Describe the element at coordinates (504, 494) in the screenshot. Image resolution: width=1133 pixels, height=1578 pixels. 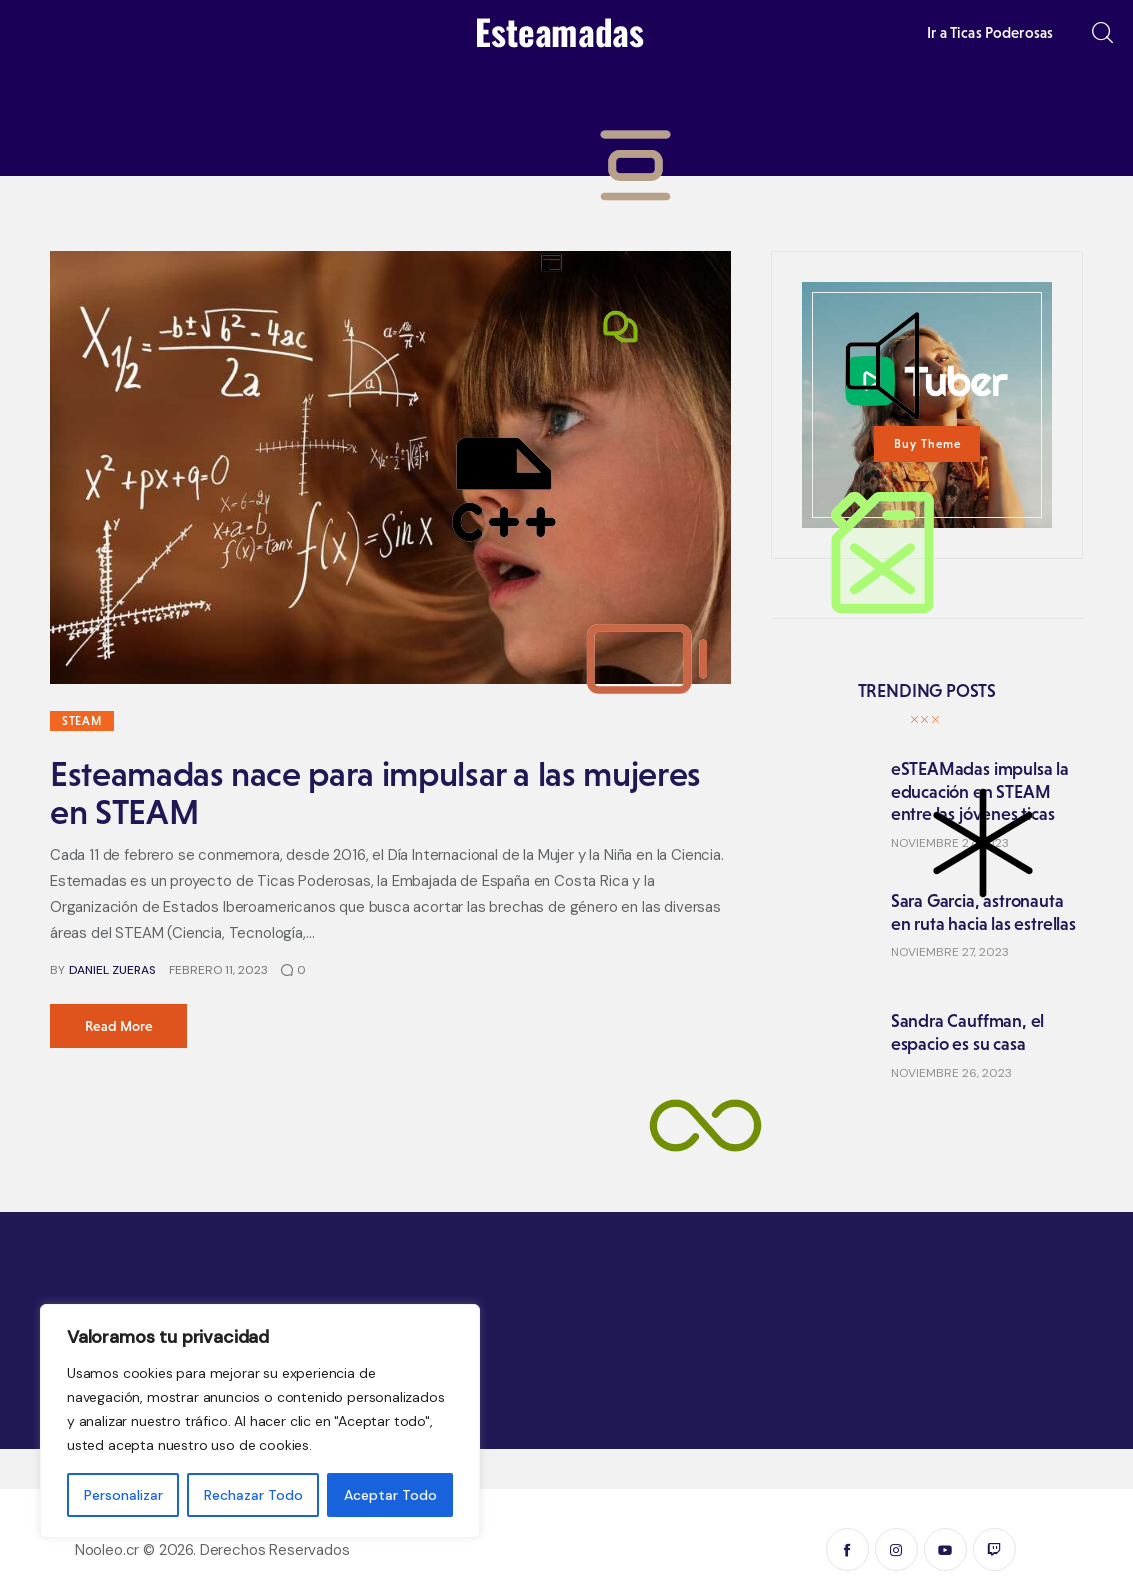
I see `a C++ source code file` at that location.